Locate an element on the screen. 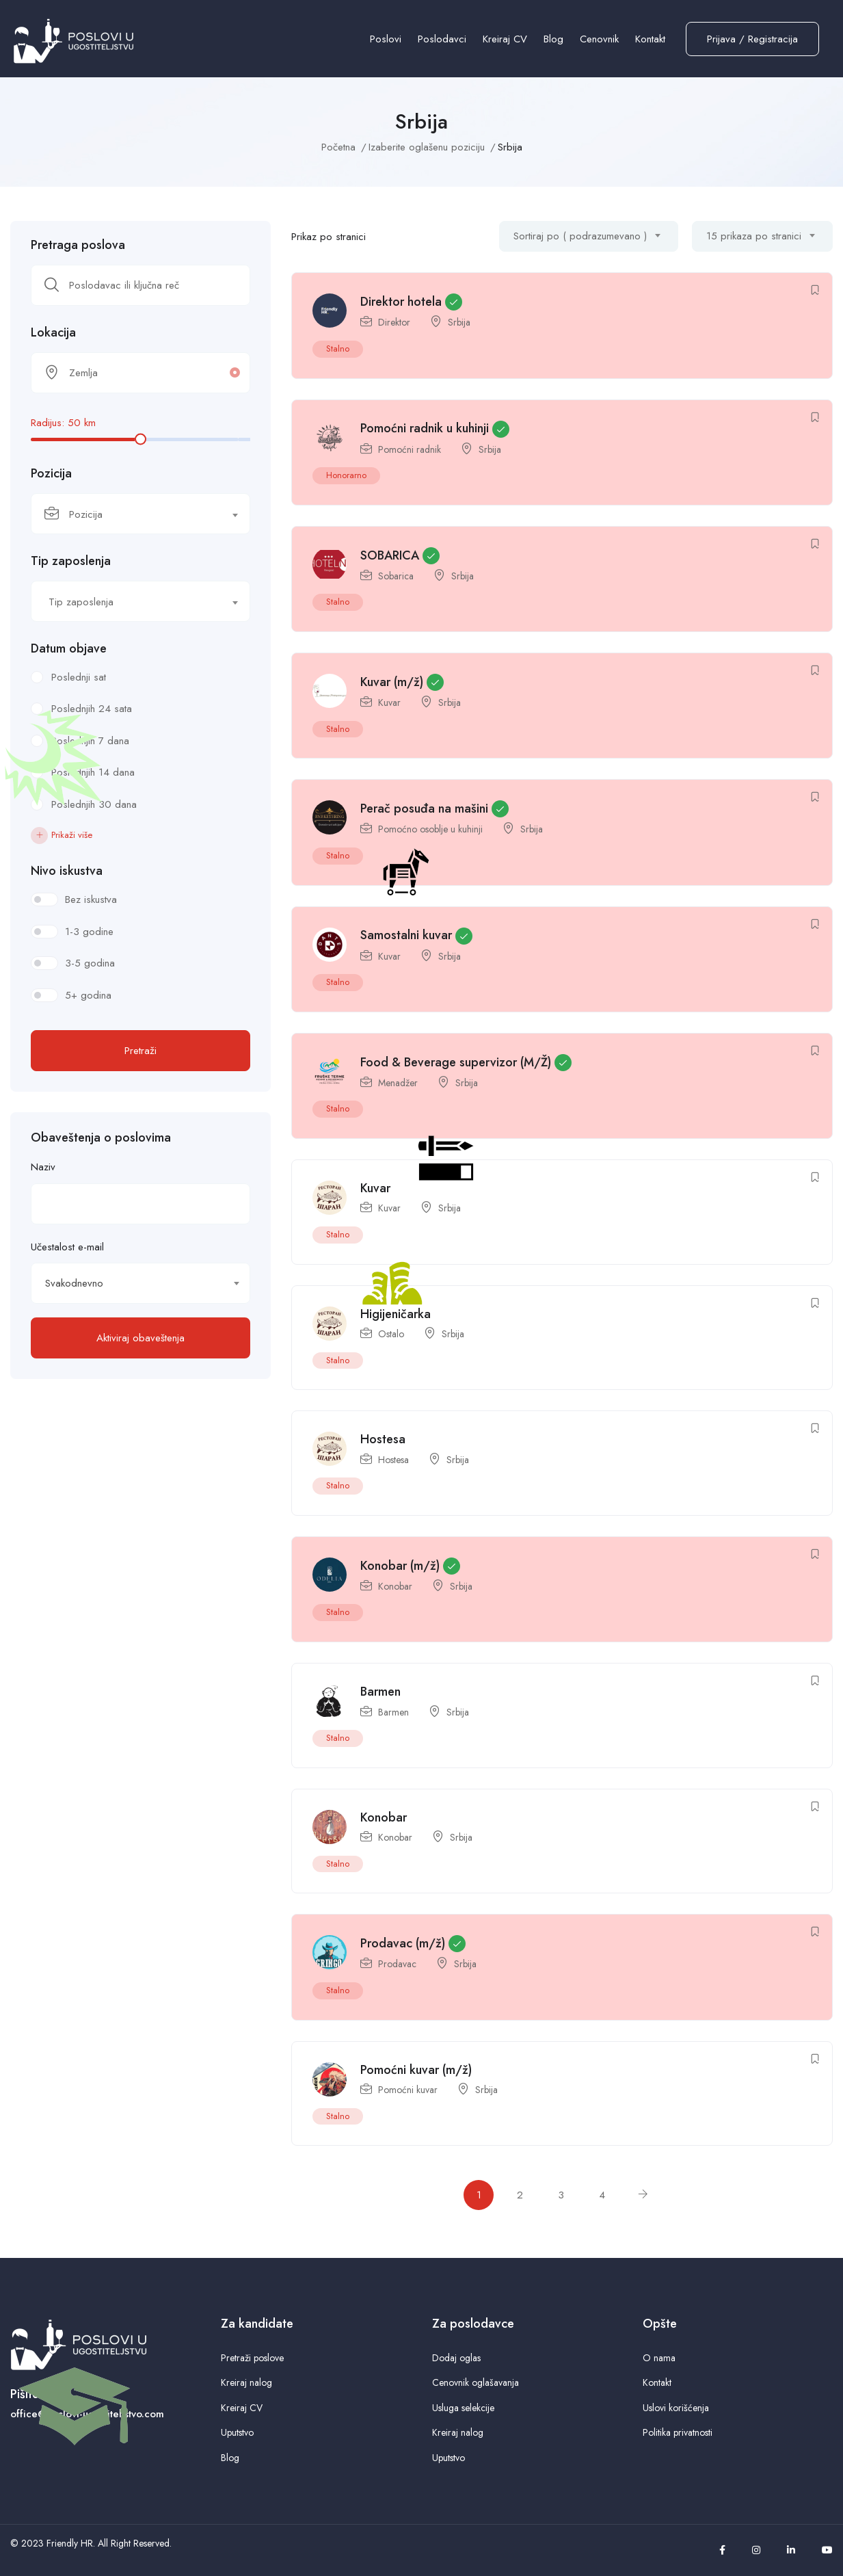  indicates a detected trojan or malware threat is located at coordinates (406, 872).